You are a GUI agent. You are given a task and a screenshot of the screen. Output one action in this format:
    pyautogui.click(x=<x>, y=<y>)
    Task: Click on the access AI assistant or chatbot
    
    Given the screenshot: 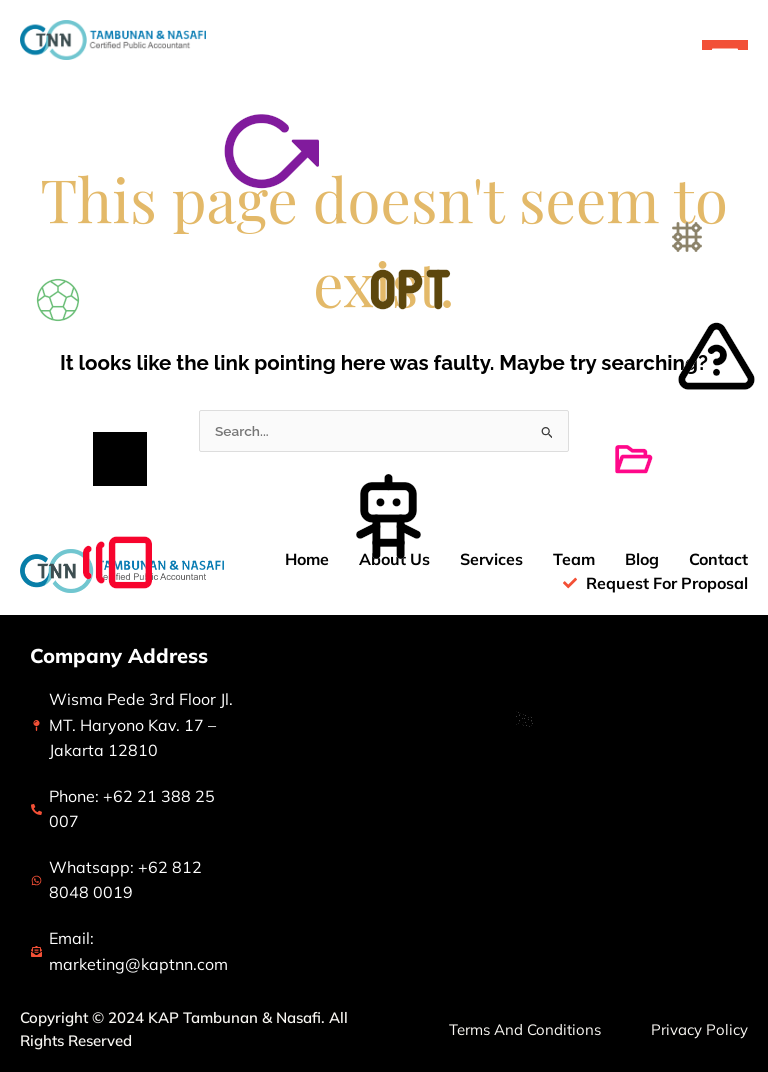 What is the action you would take?
    pyautogui.click(x=388, y=518)
    